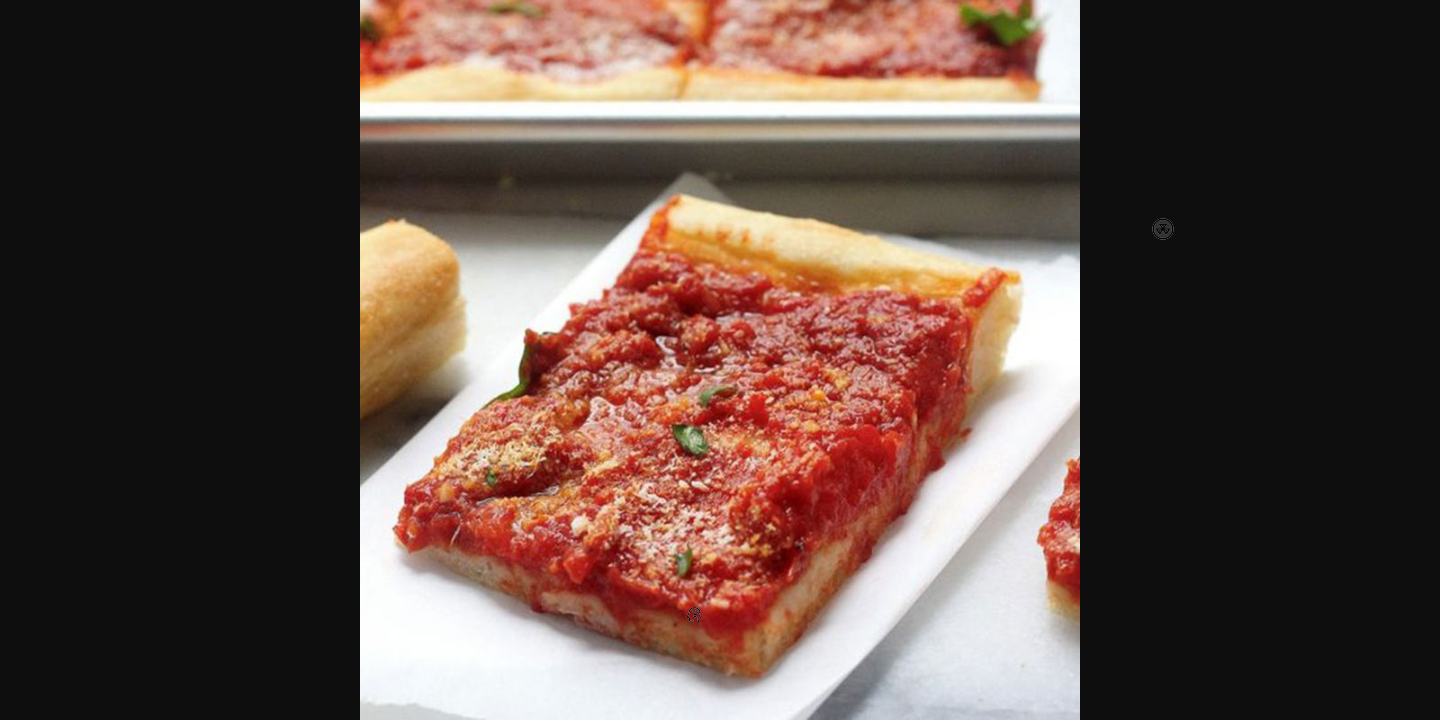 Image resolution: width=1440 pixels, height=720 pixels. What do you see at coordinates (1163, 229) in the screenshot?
I see `fallout shelter location indicator` at bounding box center [1163, 229].